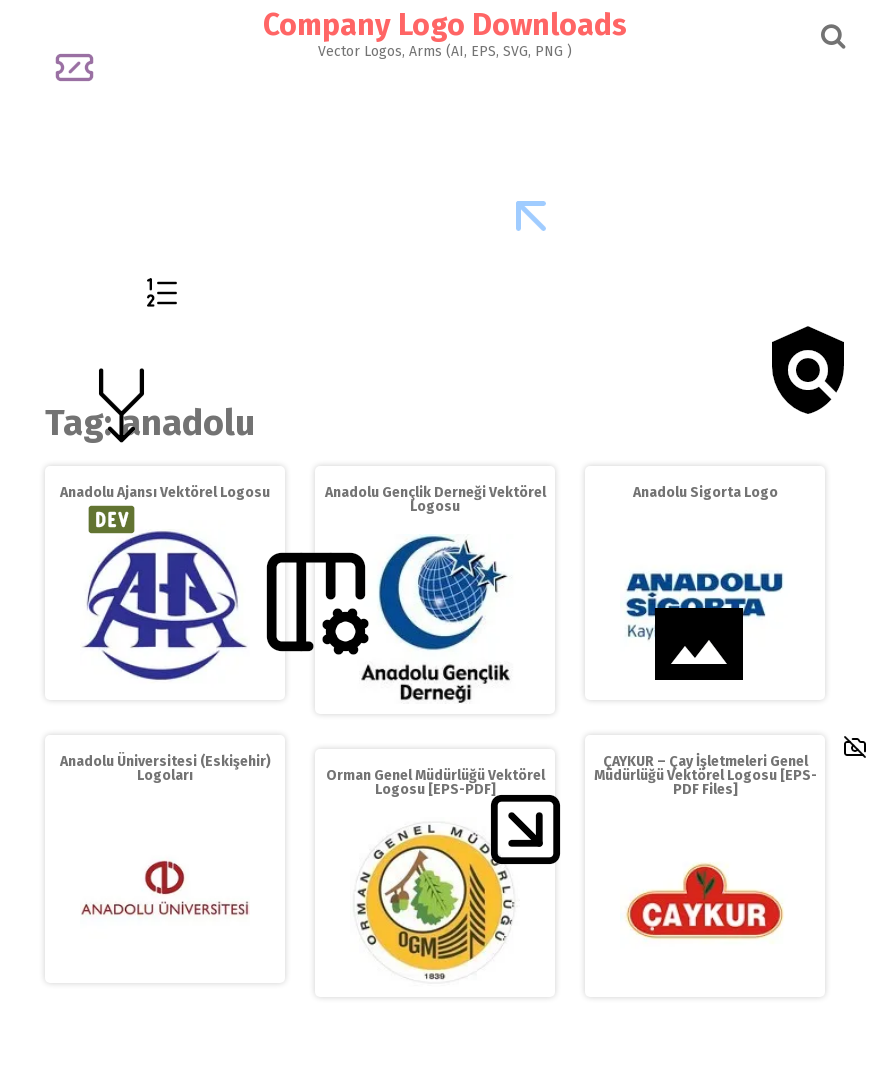  Describe the element at coordinates (808, 370) in the screenshot. I see `view privacy policy or terms` at that location.